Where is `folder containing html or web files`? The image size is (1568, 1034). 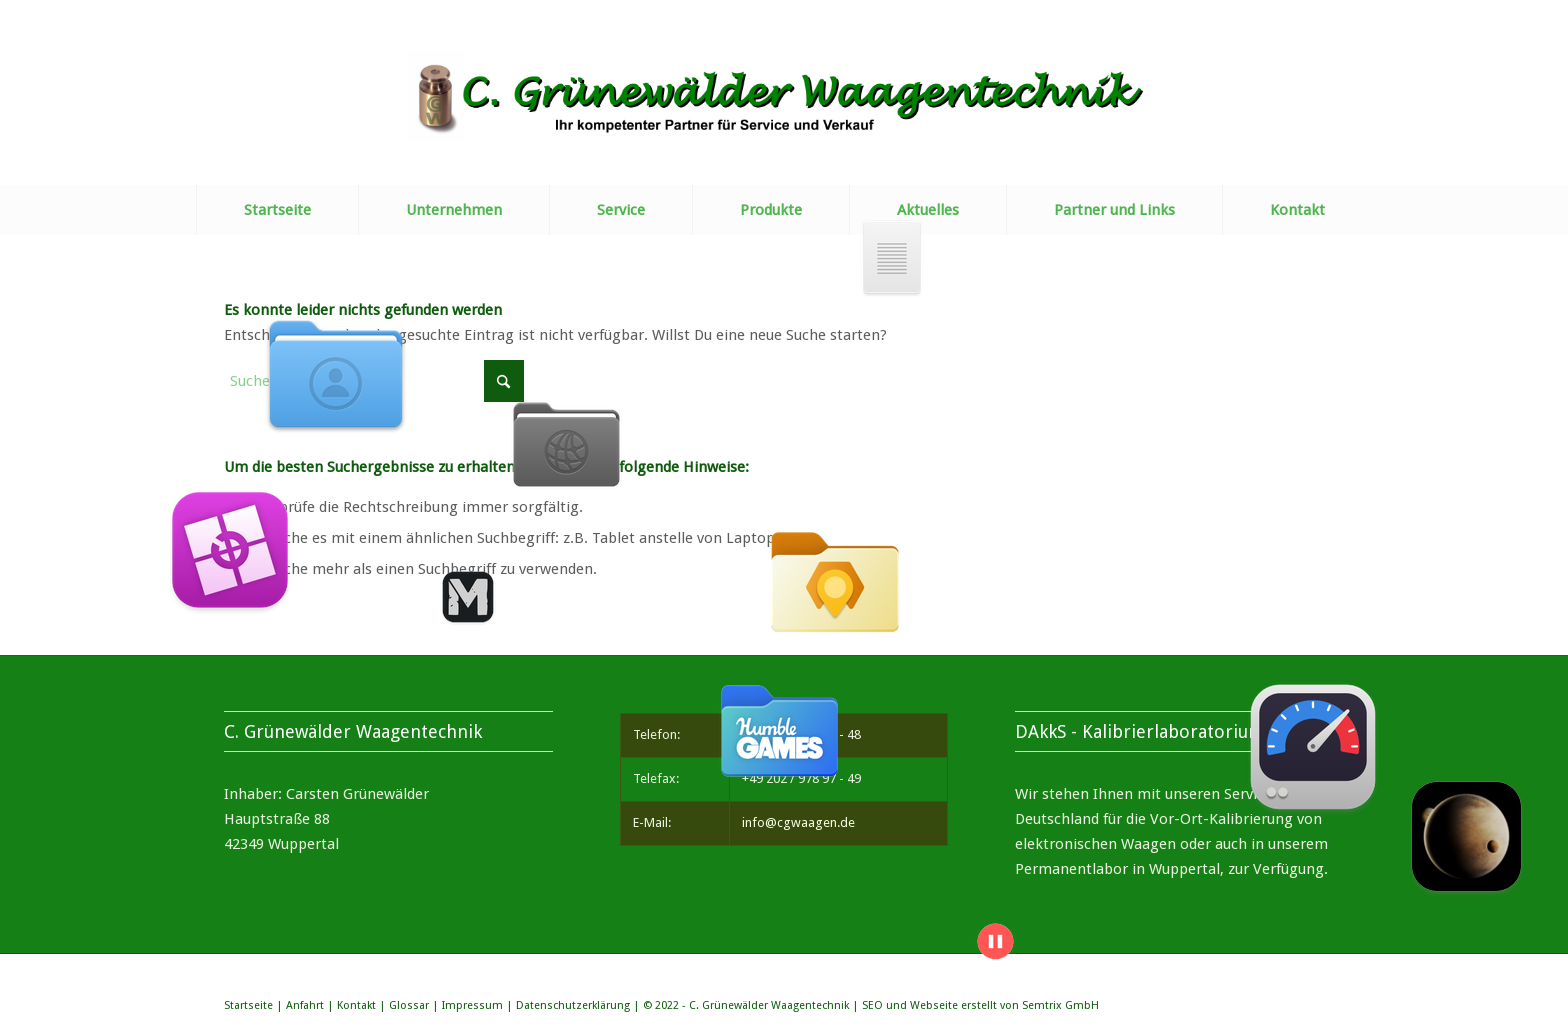
folder containing html or web files is located at coordinates (566, 444).